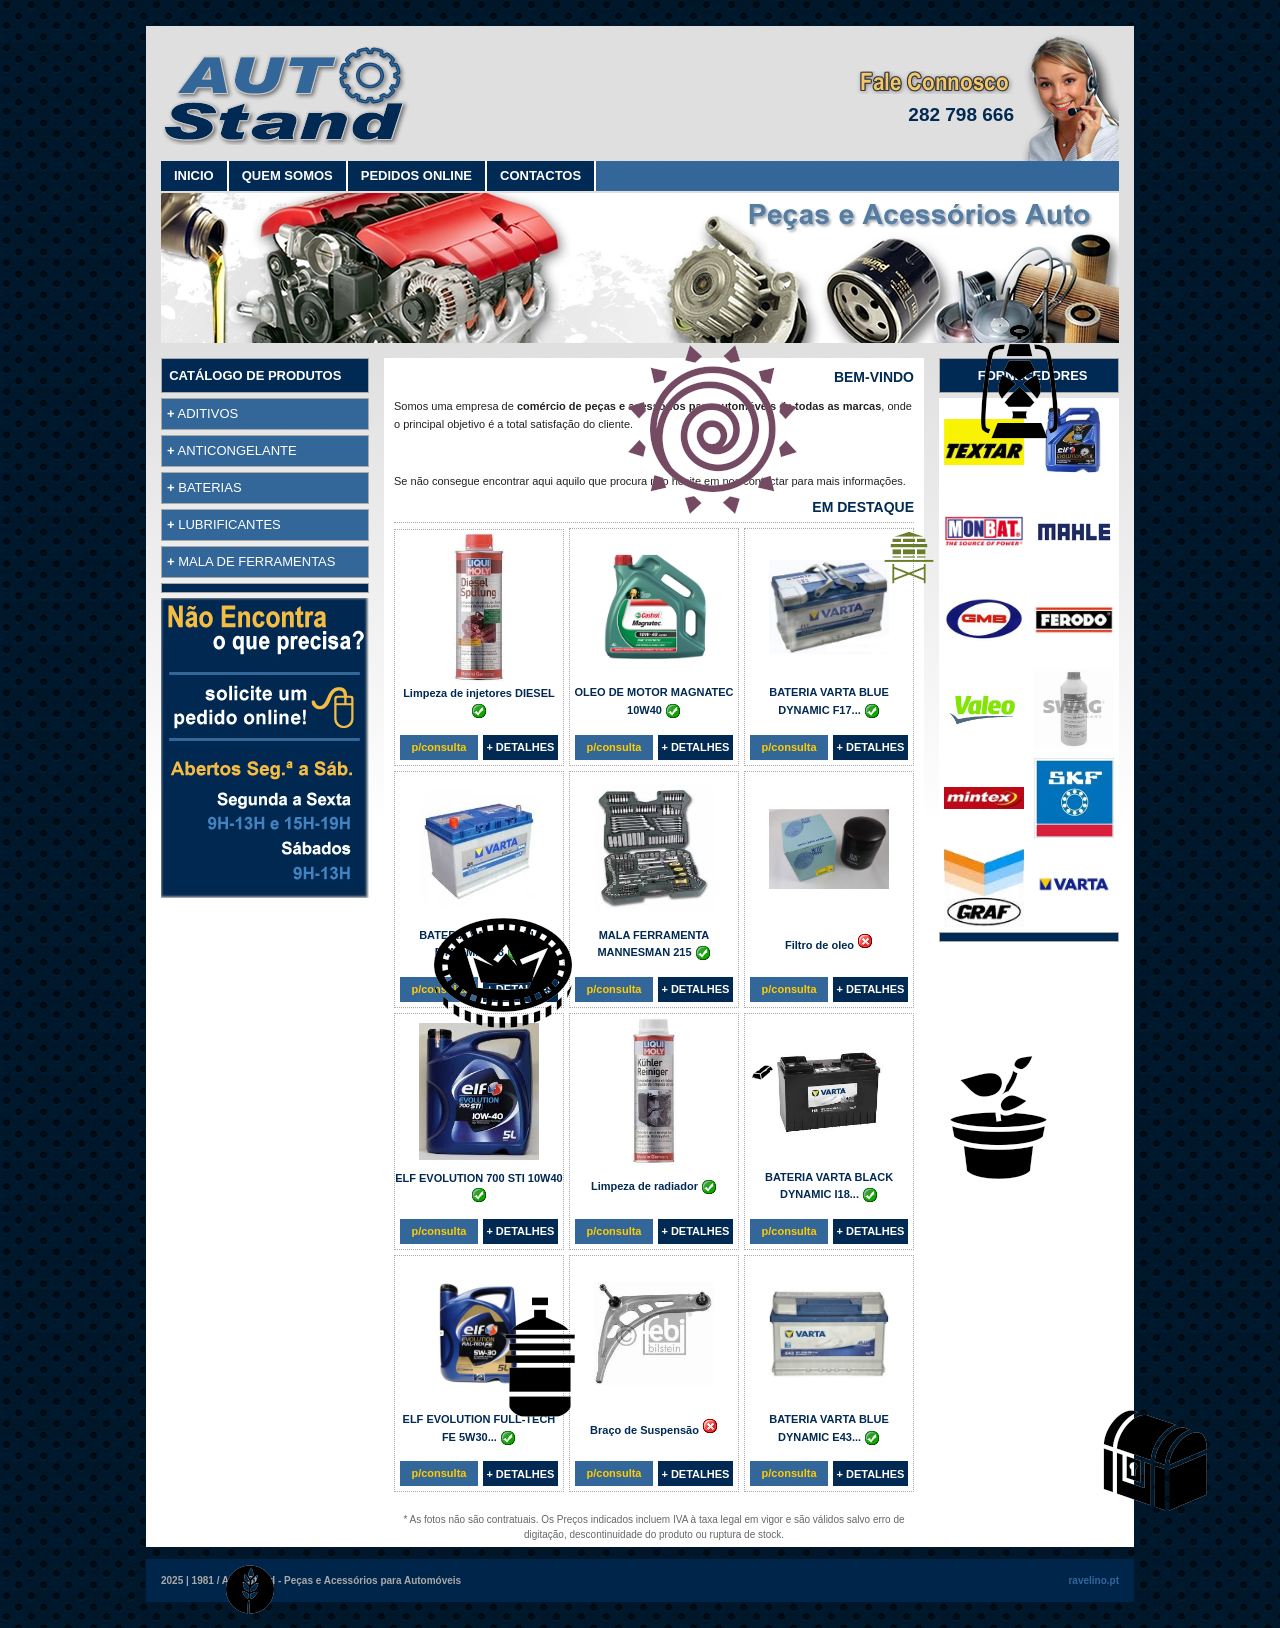 Image resolution: width=1280 pixels, height=1628 pixels. Describe the element at coordinates (1155, 1461) in the screenshot. I see `a locked or secured inventory chest` at that location.